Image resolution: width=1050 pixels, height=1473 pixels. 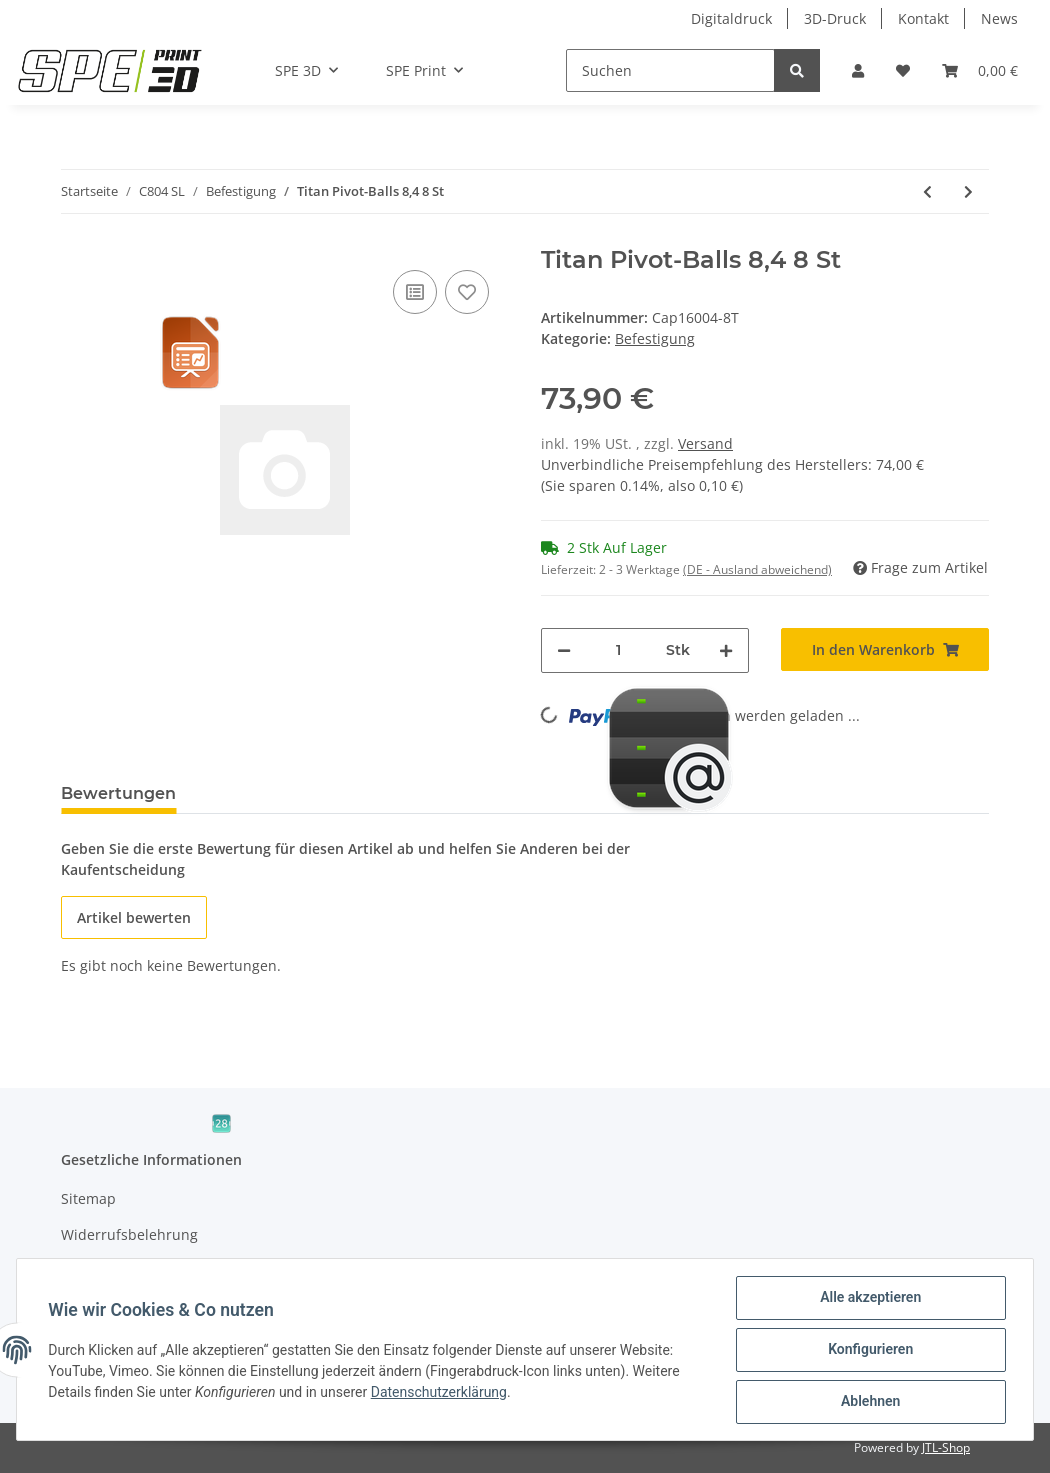 I want to click on configure dns server settings, so click(x=669, y=748).